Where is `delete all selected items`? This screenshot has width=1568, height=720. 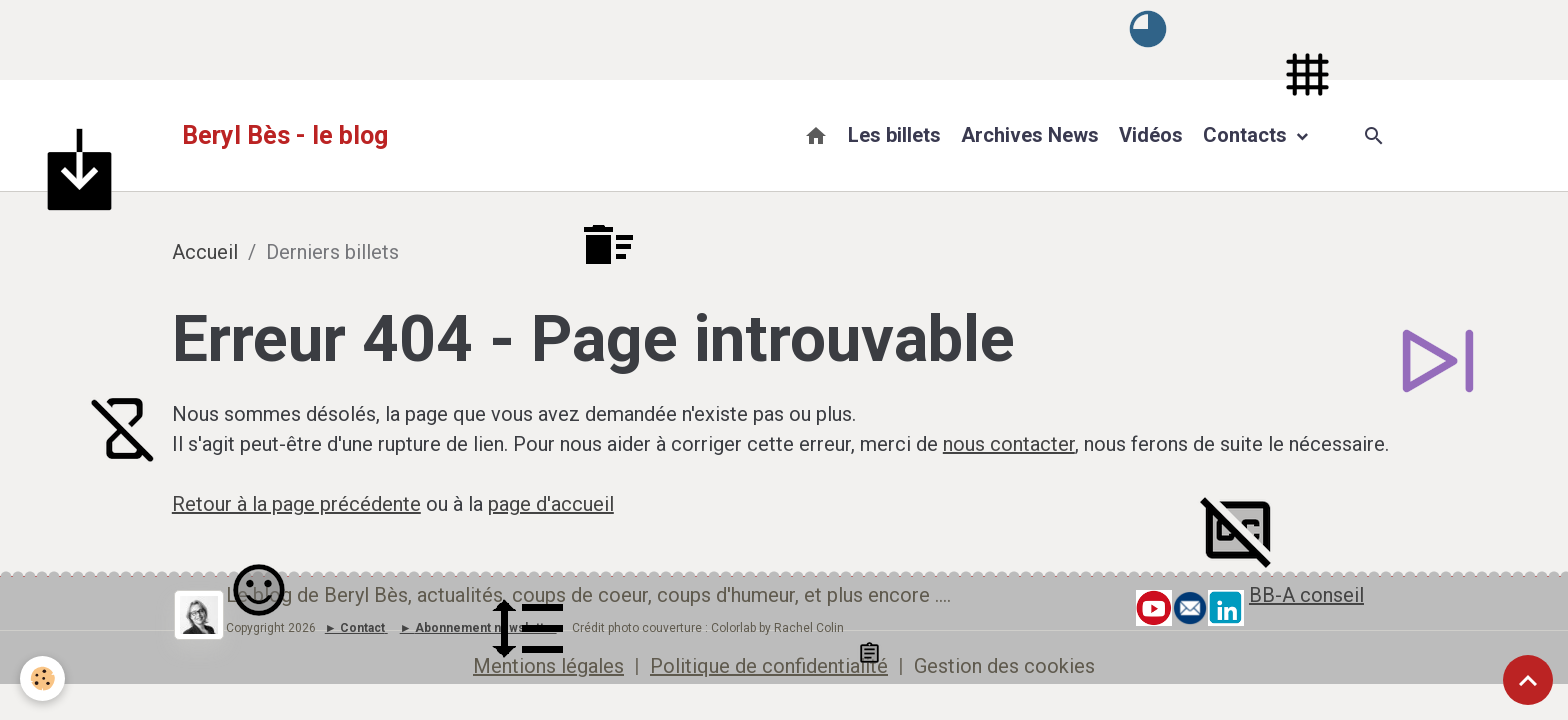 delete all selected items is located at coordinates (608, 244).